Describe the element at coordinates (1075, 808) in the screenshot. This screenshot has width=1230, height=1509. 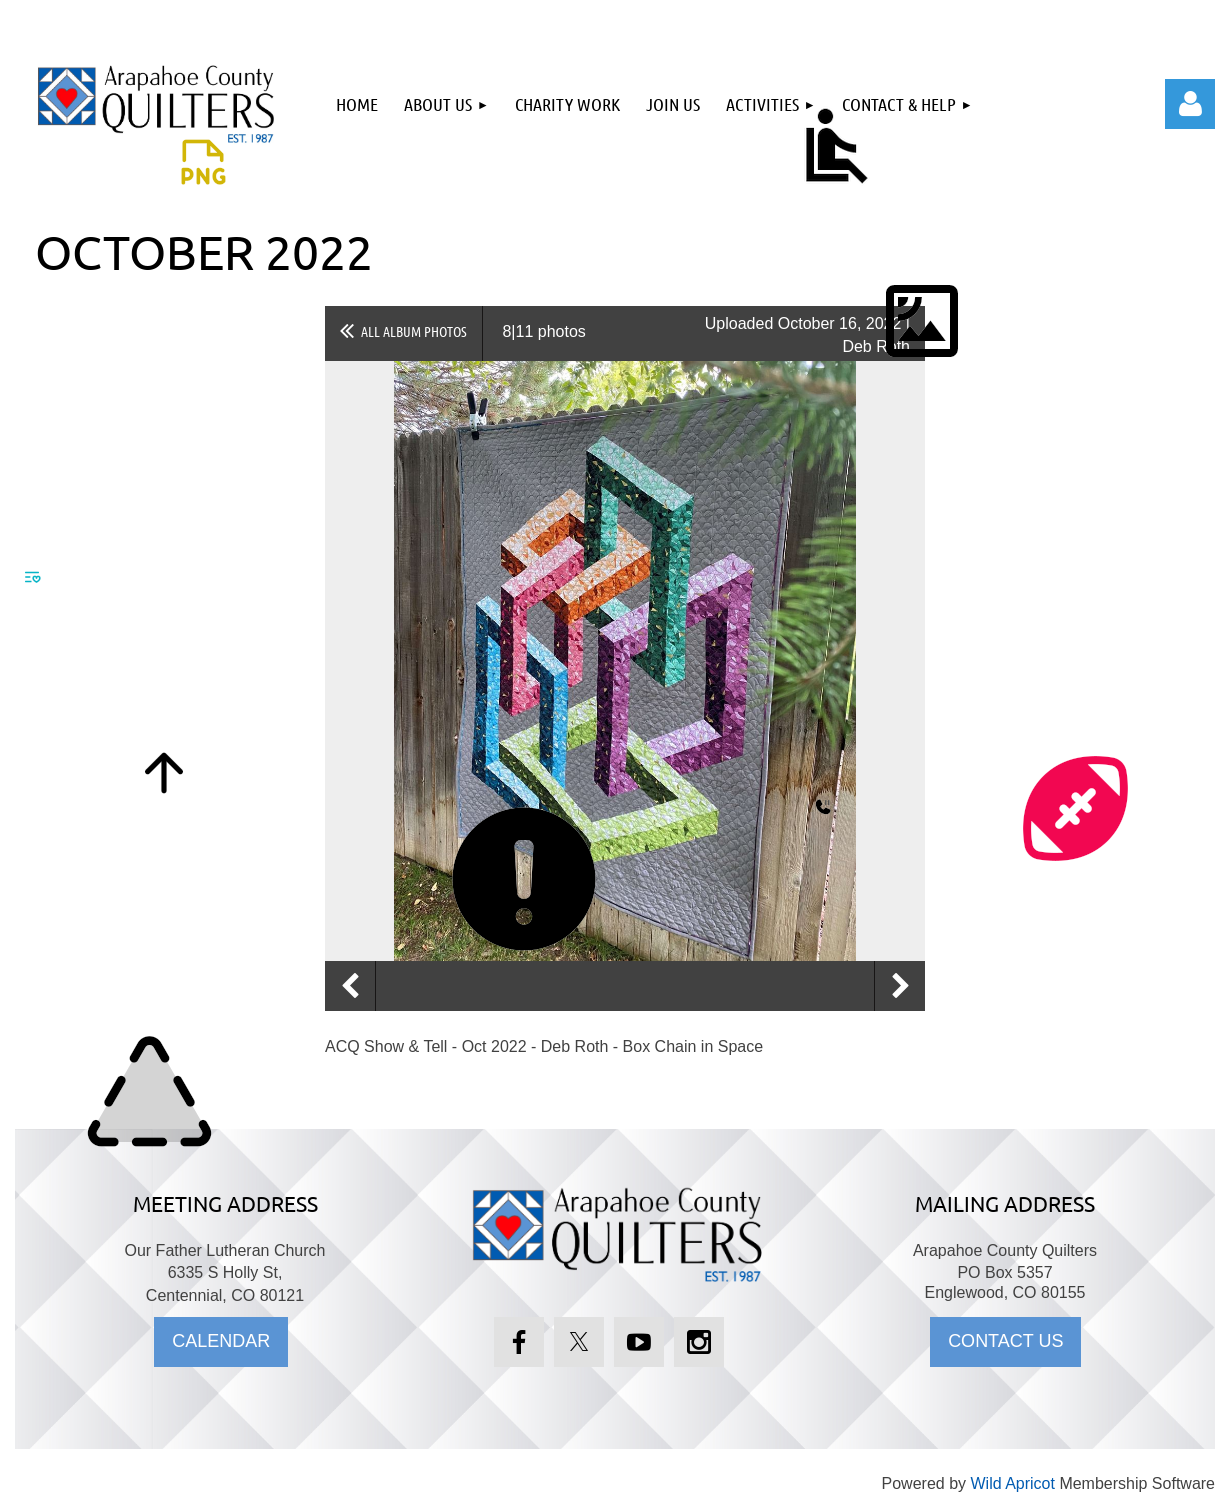
I see `access sports scores and updates` at that location.